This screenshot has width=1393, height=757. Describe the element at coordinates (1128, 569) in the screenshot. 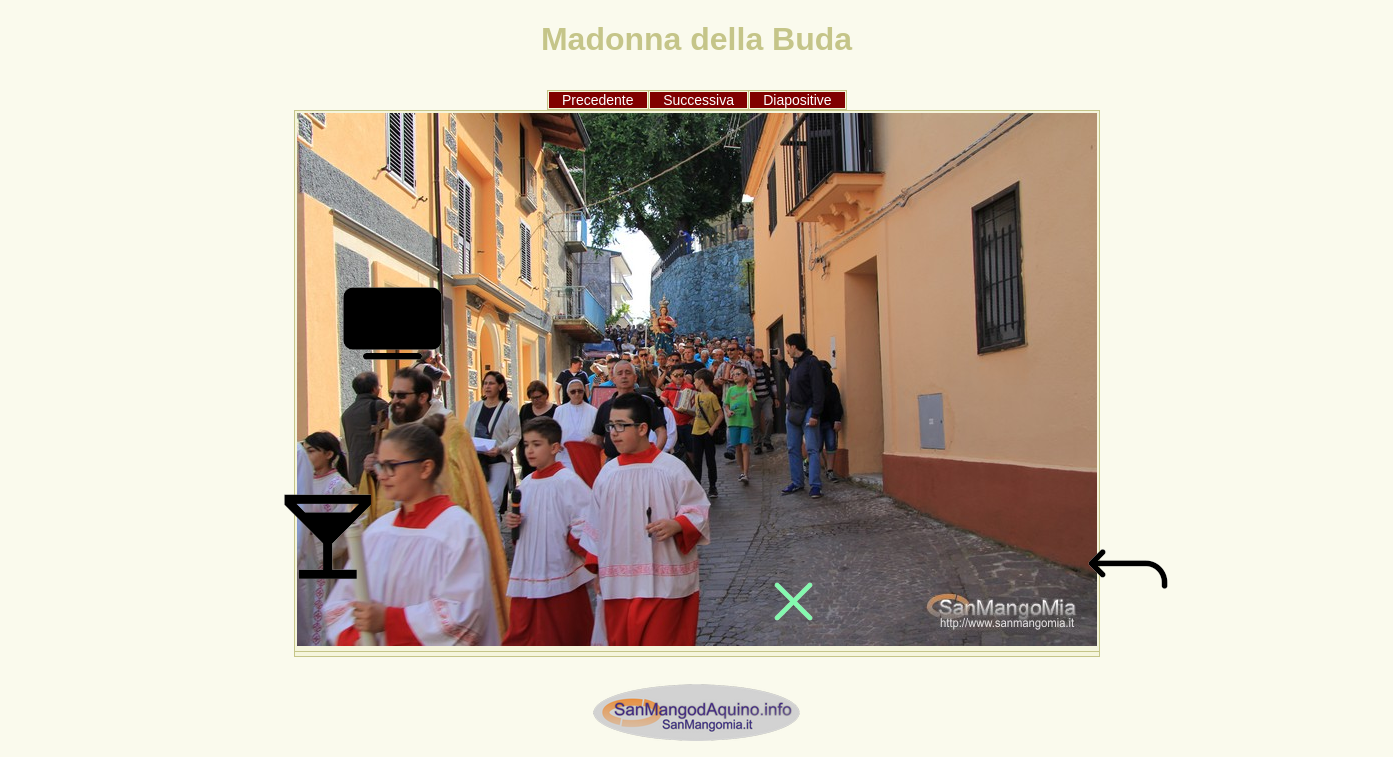

I see `go back to previous screen` at that location.